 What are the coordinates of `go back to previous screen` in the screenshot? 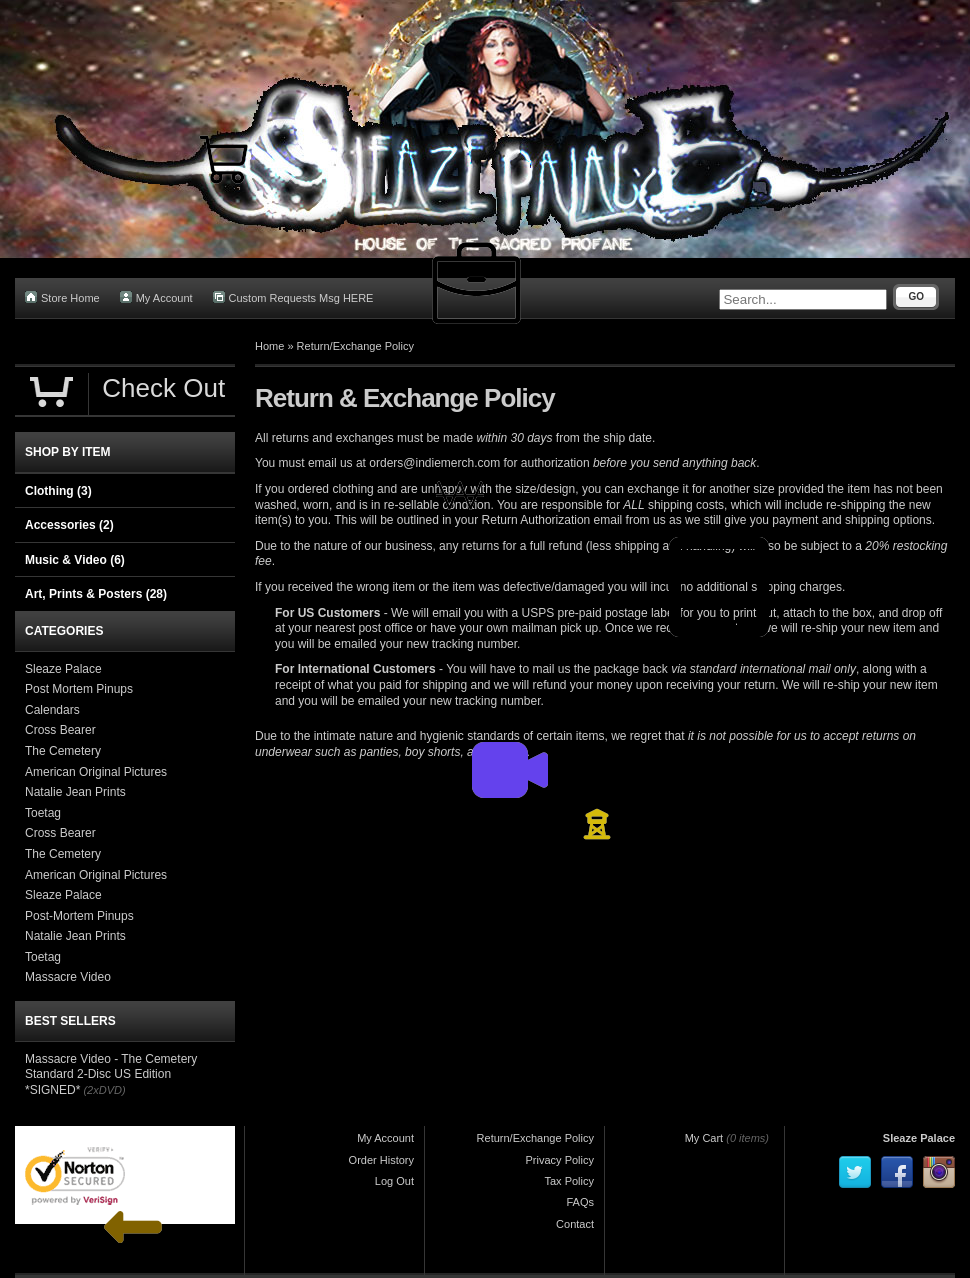 It's located at (133, 1227).